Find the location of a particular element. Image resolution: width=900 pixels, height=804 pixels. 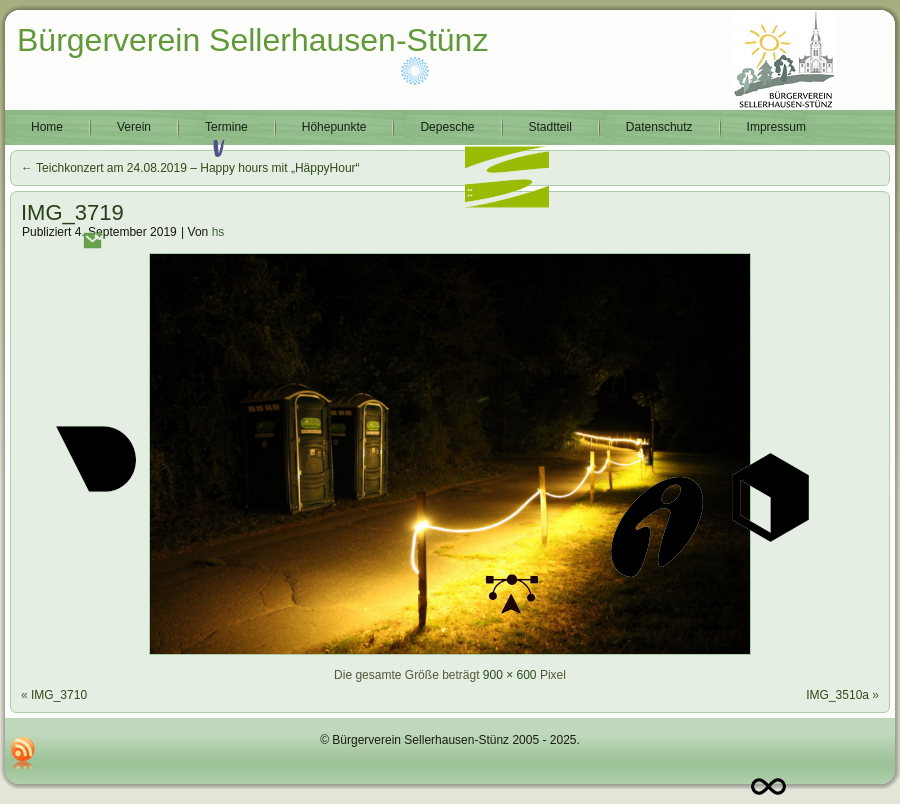

open ICICI Bank app is located at coordinates (657, 527).